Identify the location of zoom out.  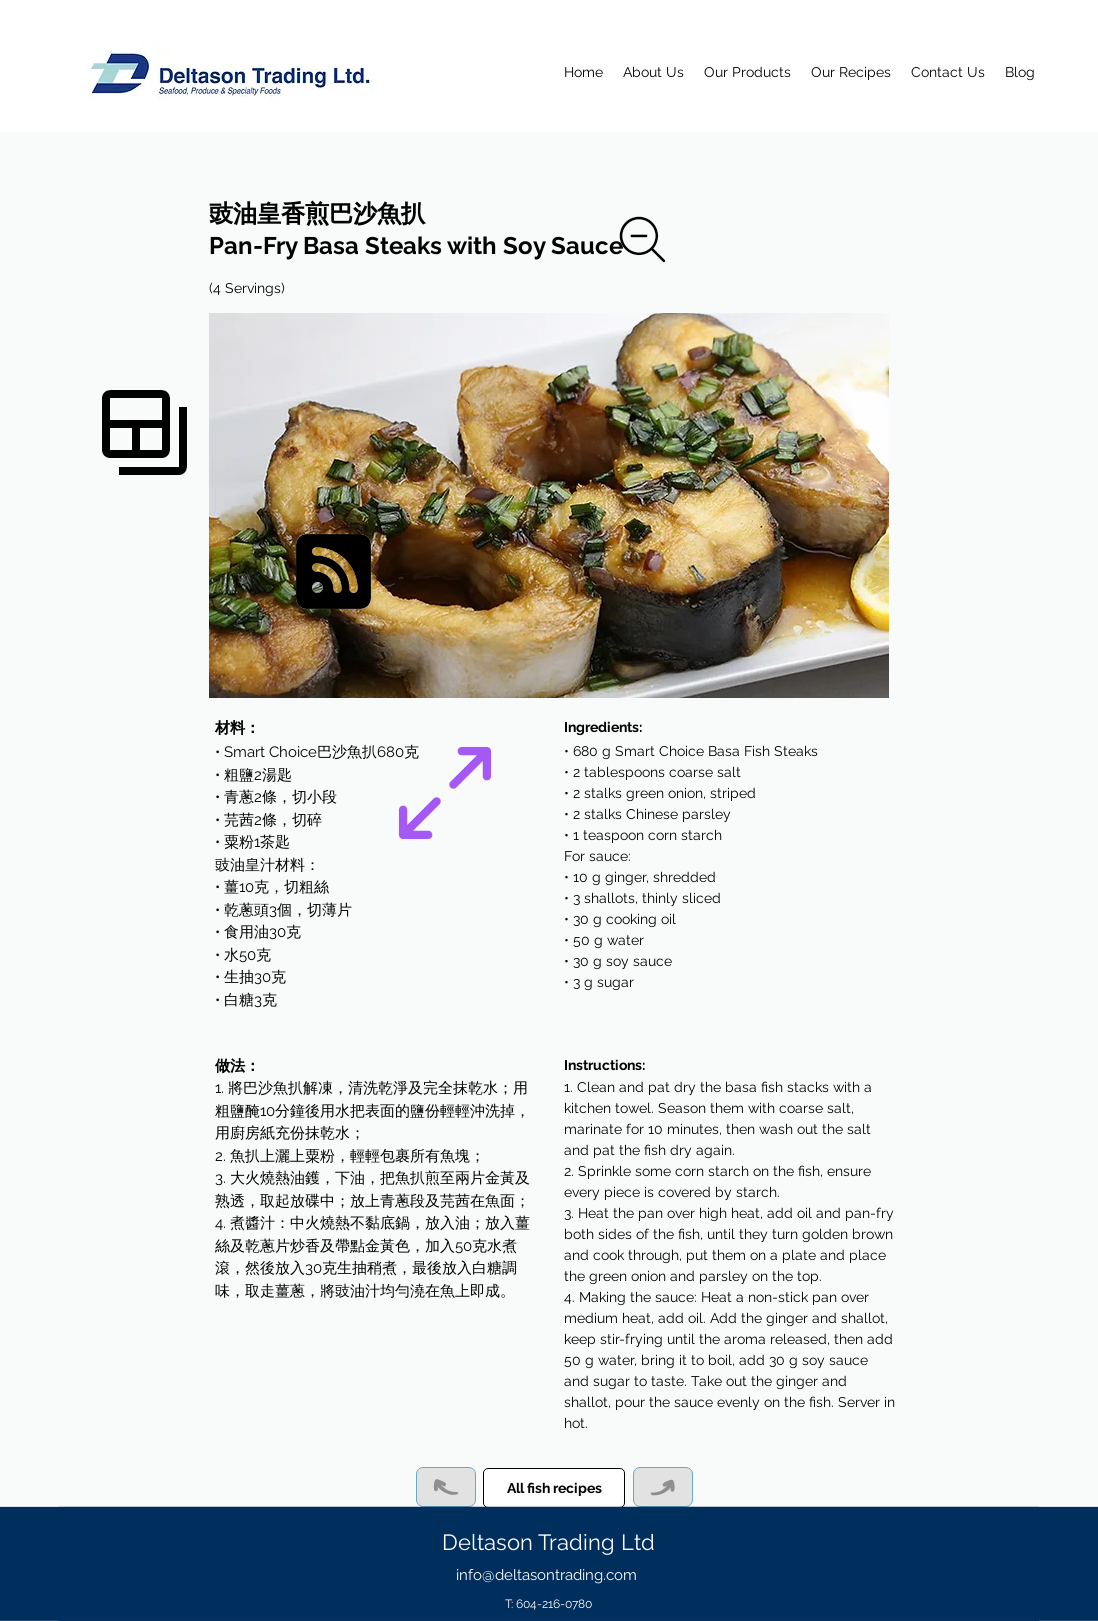
(642, 239).